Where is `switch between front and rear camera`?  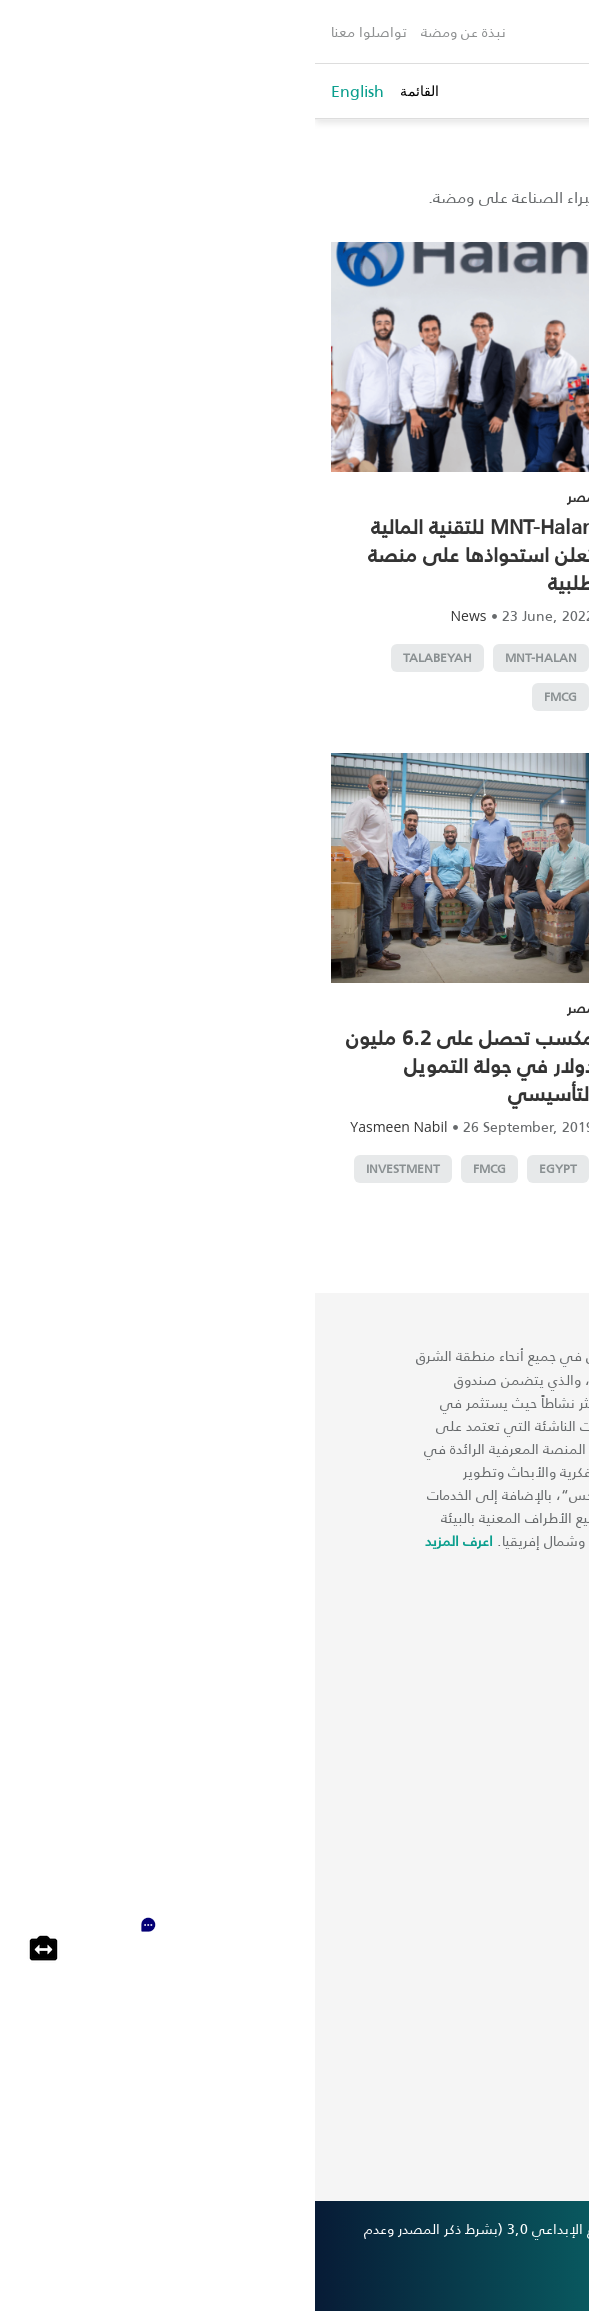
switch between front and rear camera is located at coordinates (43, 1949).